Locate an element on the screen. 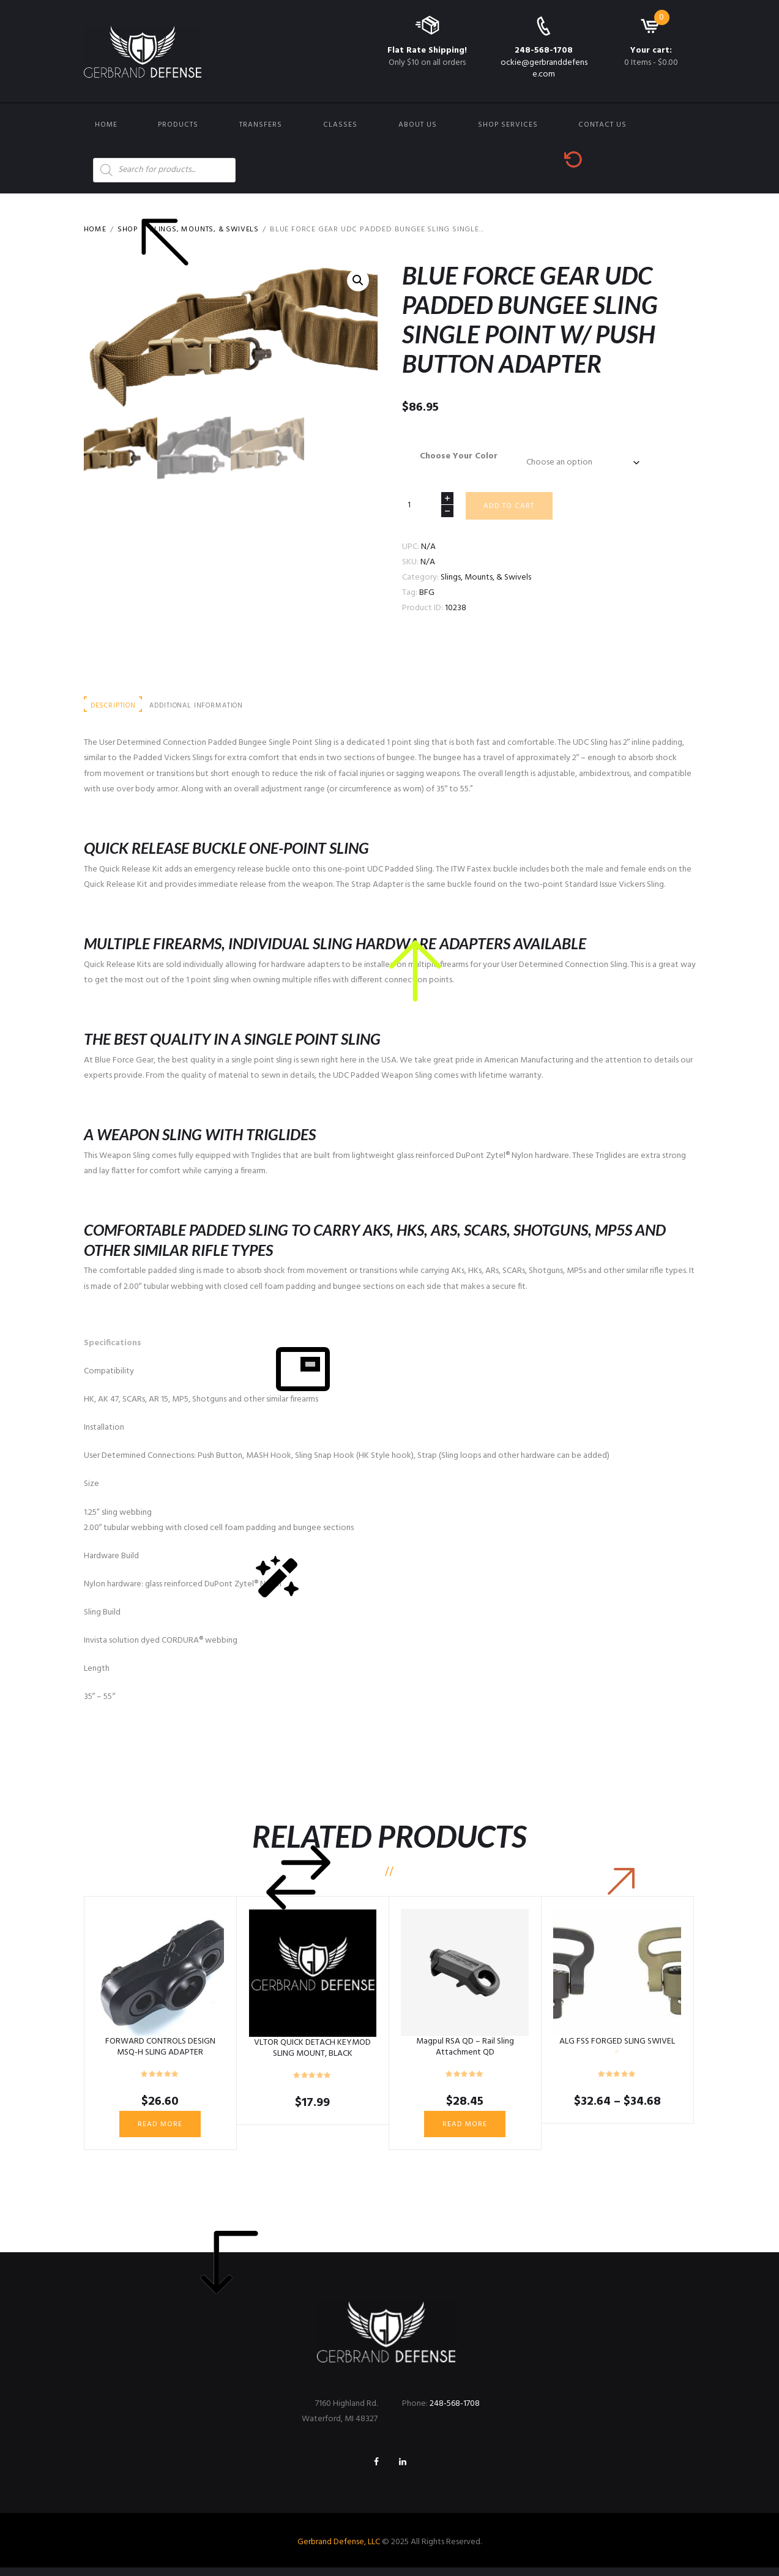  scroll to top of page is located at coordinates (415, 971).